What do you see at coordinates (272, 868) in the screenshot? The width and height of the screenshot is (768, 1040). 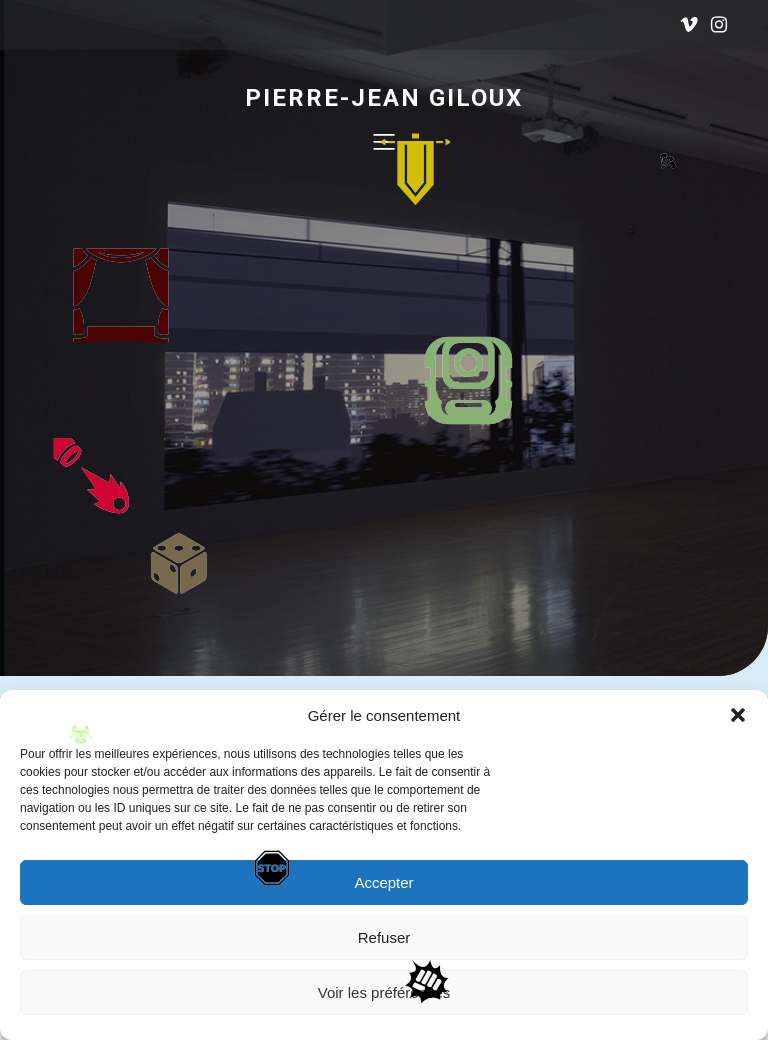 I see `stop or halt current action` at bounding box center [272, 868].